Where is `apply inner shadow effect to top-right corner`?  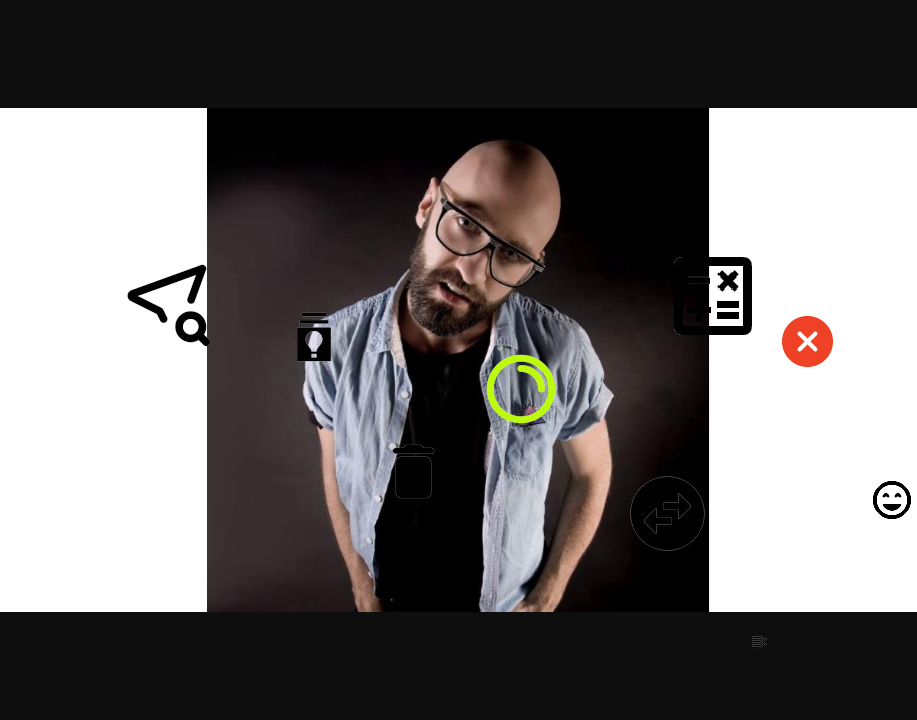 apply inner shadow effect to top-right corner is located at coordinates (521, 389).